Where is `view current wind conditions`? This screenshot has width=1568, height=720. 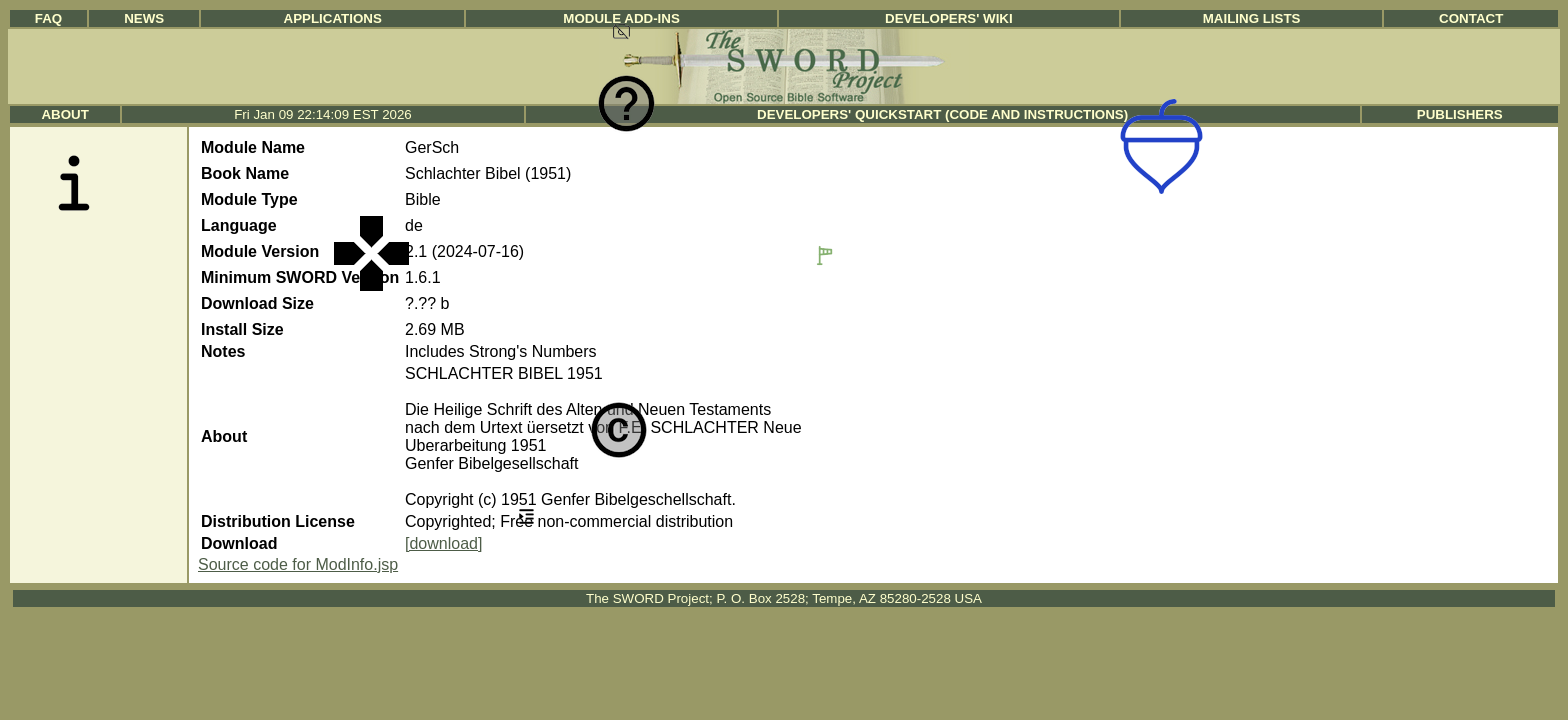 view current wind conditions is located at coordinates (825, 255).